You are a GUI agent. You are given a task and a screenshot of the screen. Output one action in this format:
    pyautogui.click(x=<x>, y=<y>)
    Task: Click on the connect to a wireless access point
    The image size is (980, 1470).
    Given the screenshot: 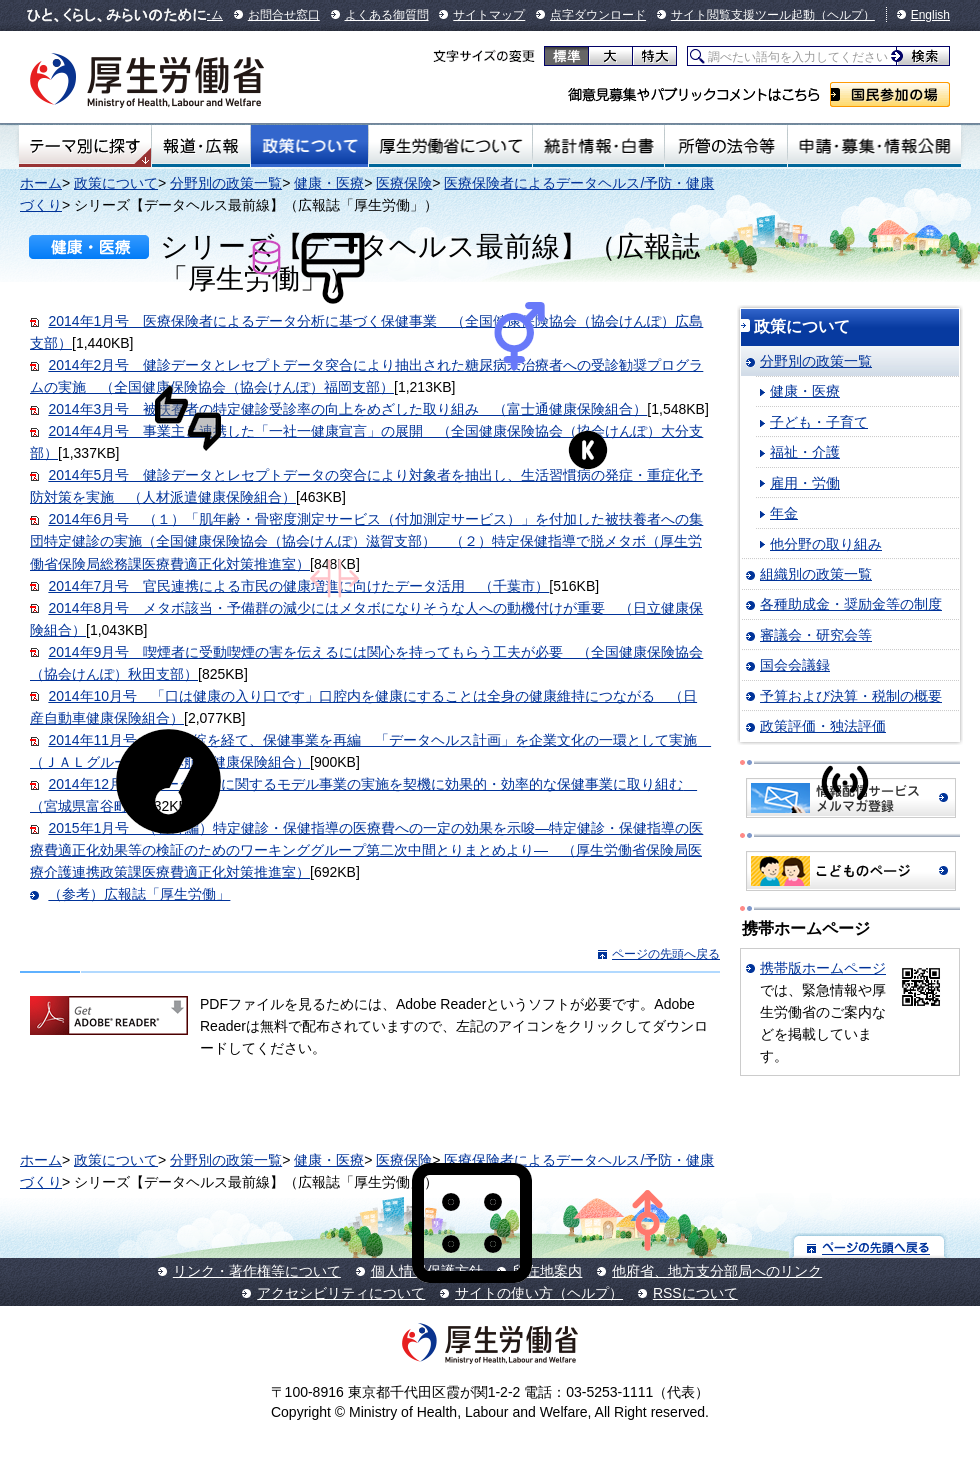 What is the action you would take?
    pyautogui.click(x=845, y=783)
    